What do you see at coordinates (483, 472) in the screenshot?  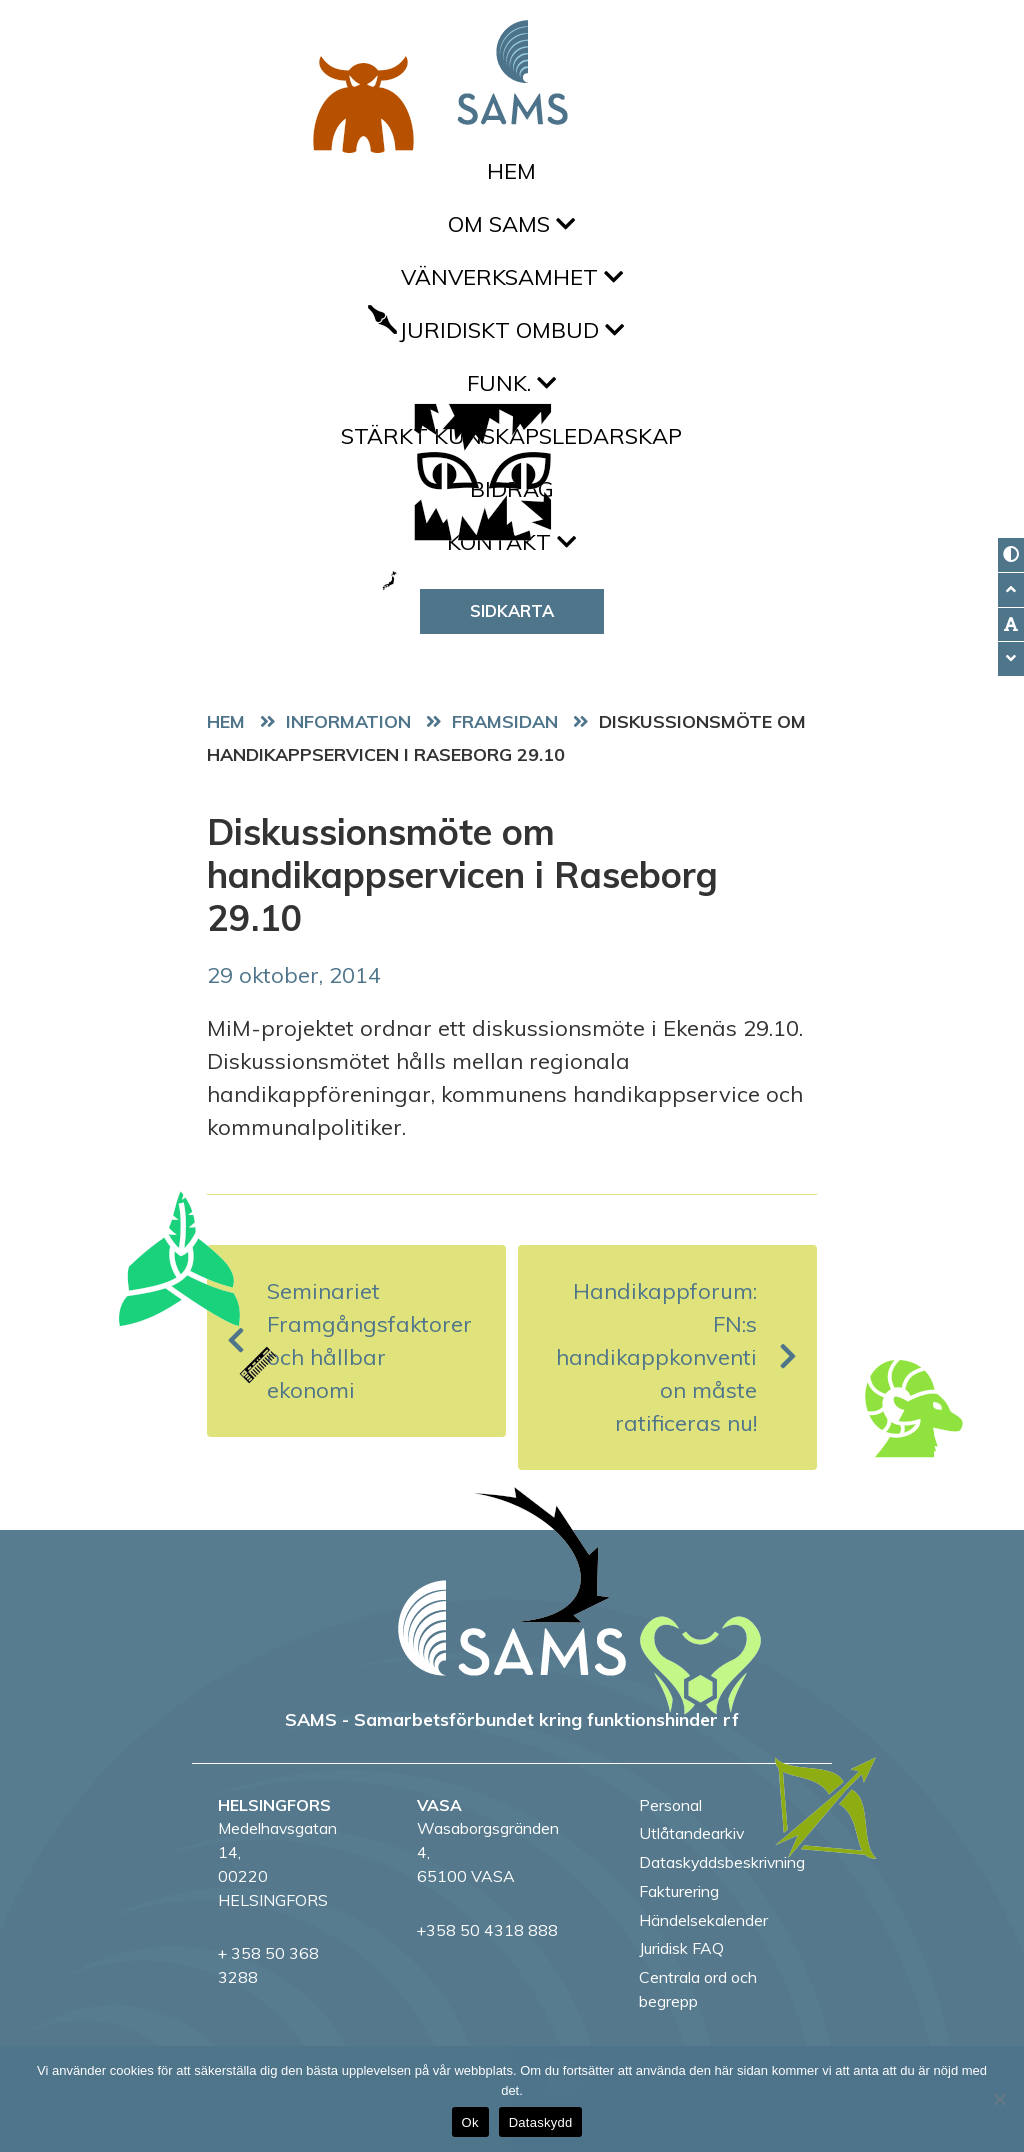 I see `toggle hidden or invisible mode` at bounding box center [483, 472].